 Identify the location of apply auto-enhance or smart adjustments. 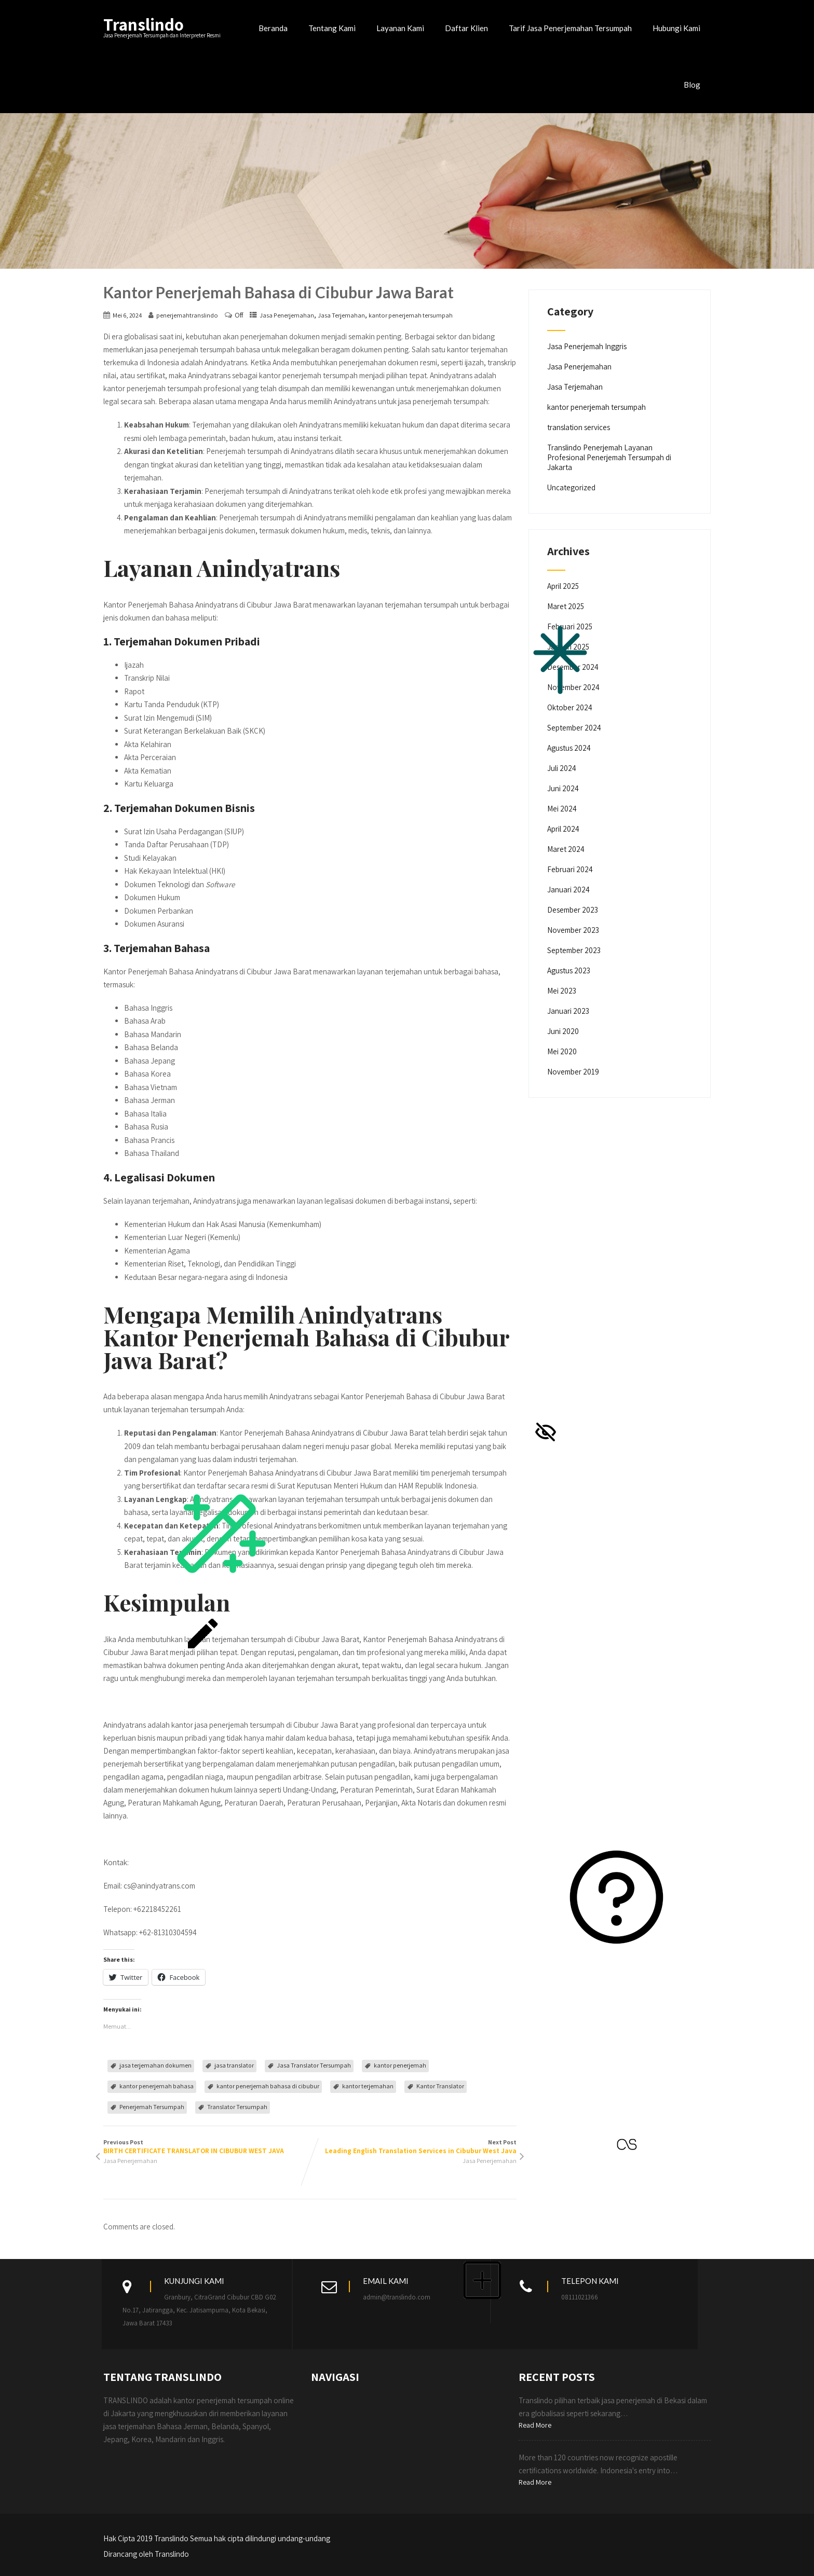
(216, 1534).